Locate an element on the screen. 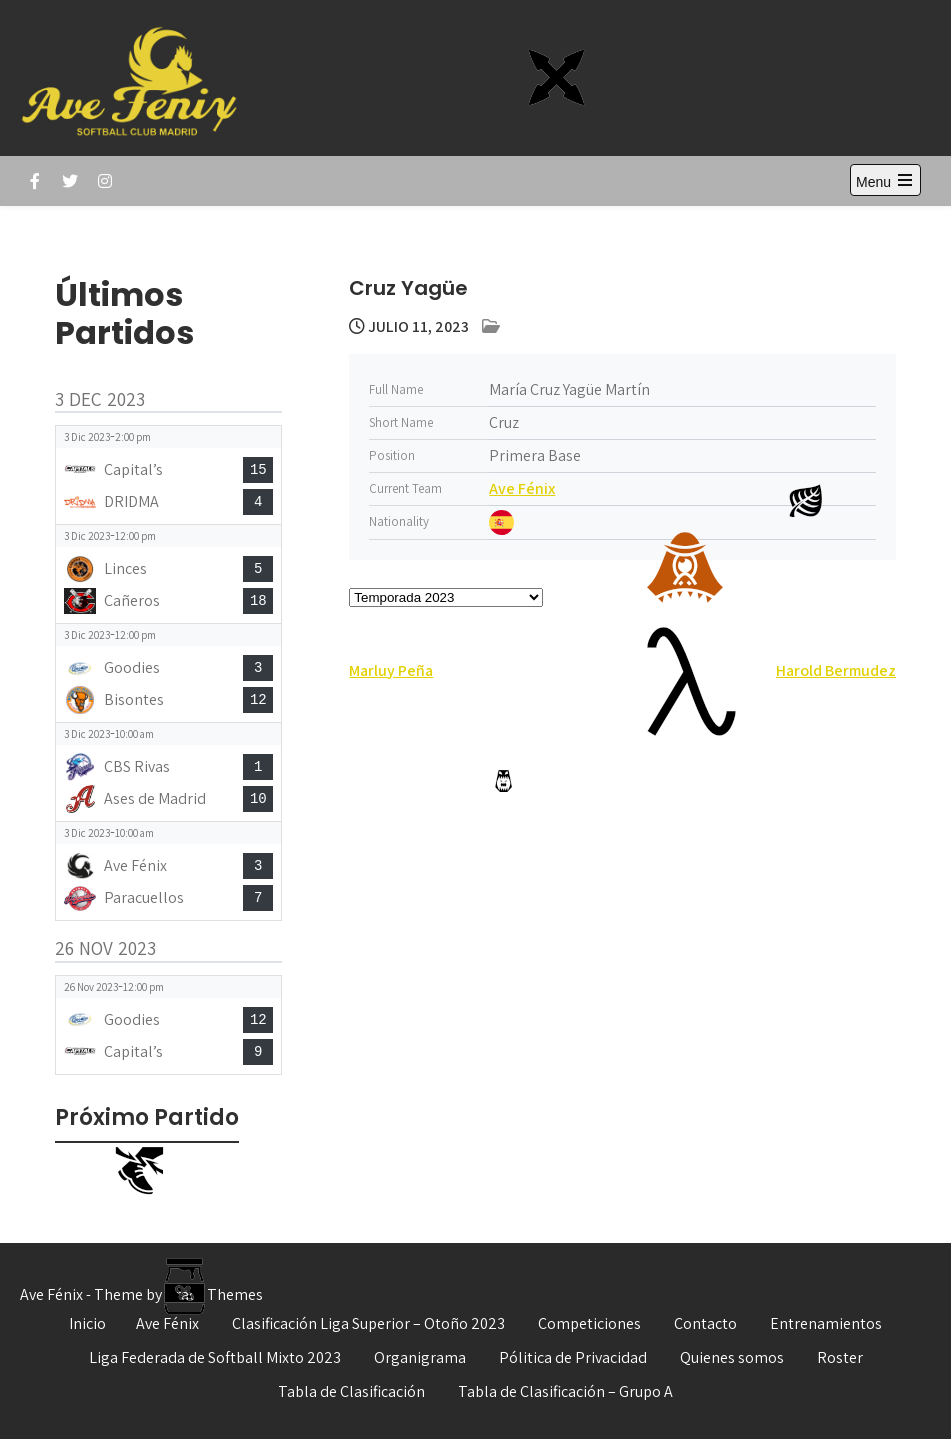 The height and width of the screenshot is (1439, 951). represents a plant or nature category is located at coordinates (805, 500).